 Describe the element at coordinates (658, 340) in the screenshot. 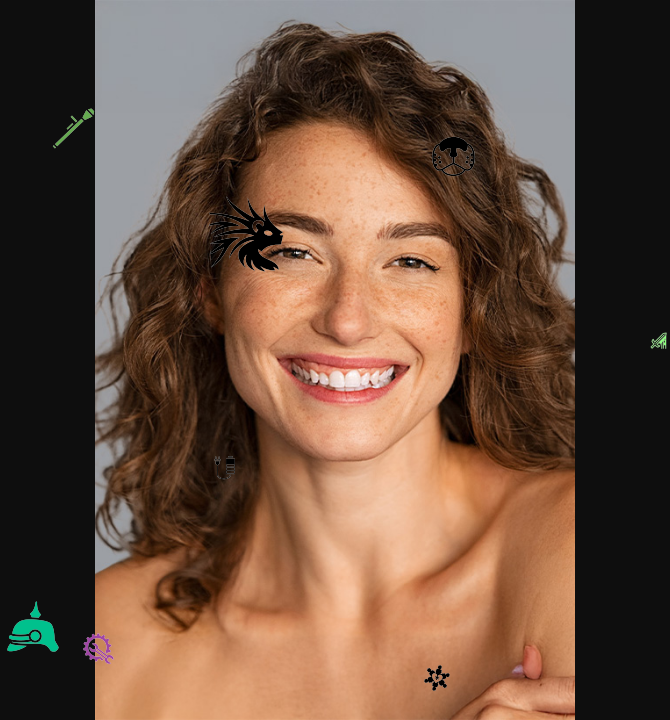

I see `indicates a critical hit or bleeding damage effect` at that location.